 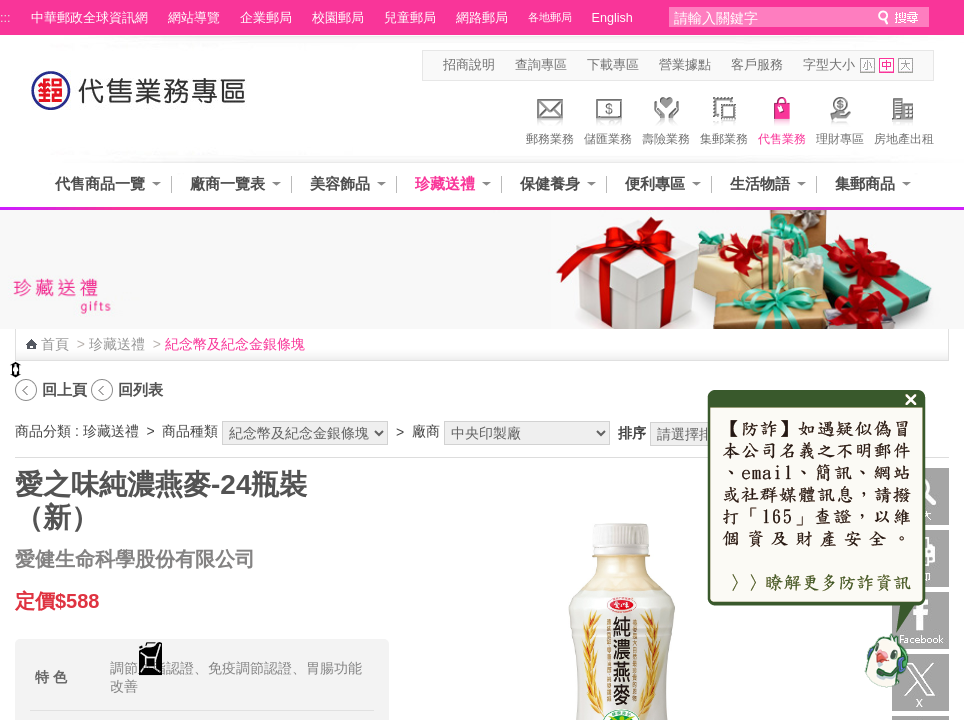 I want to click on fuel or gas container item in game inventory, so click(x=150, y=657).